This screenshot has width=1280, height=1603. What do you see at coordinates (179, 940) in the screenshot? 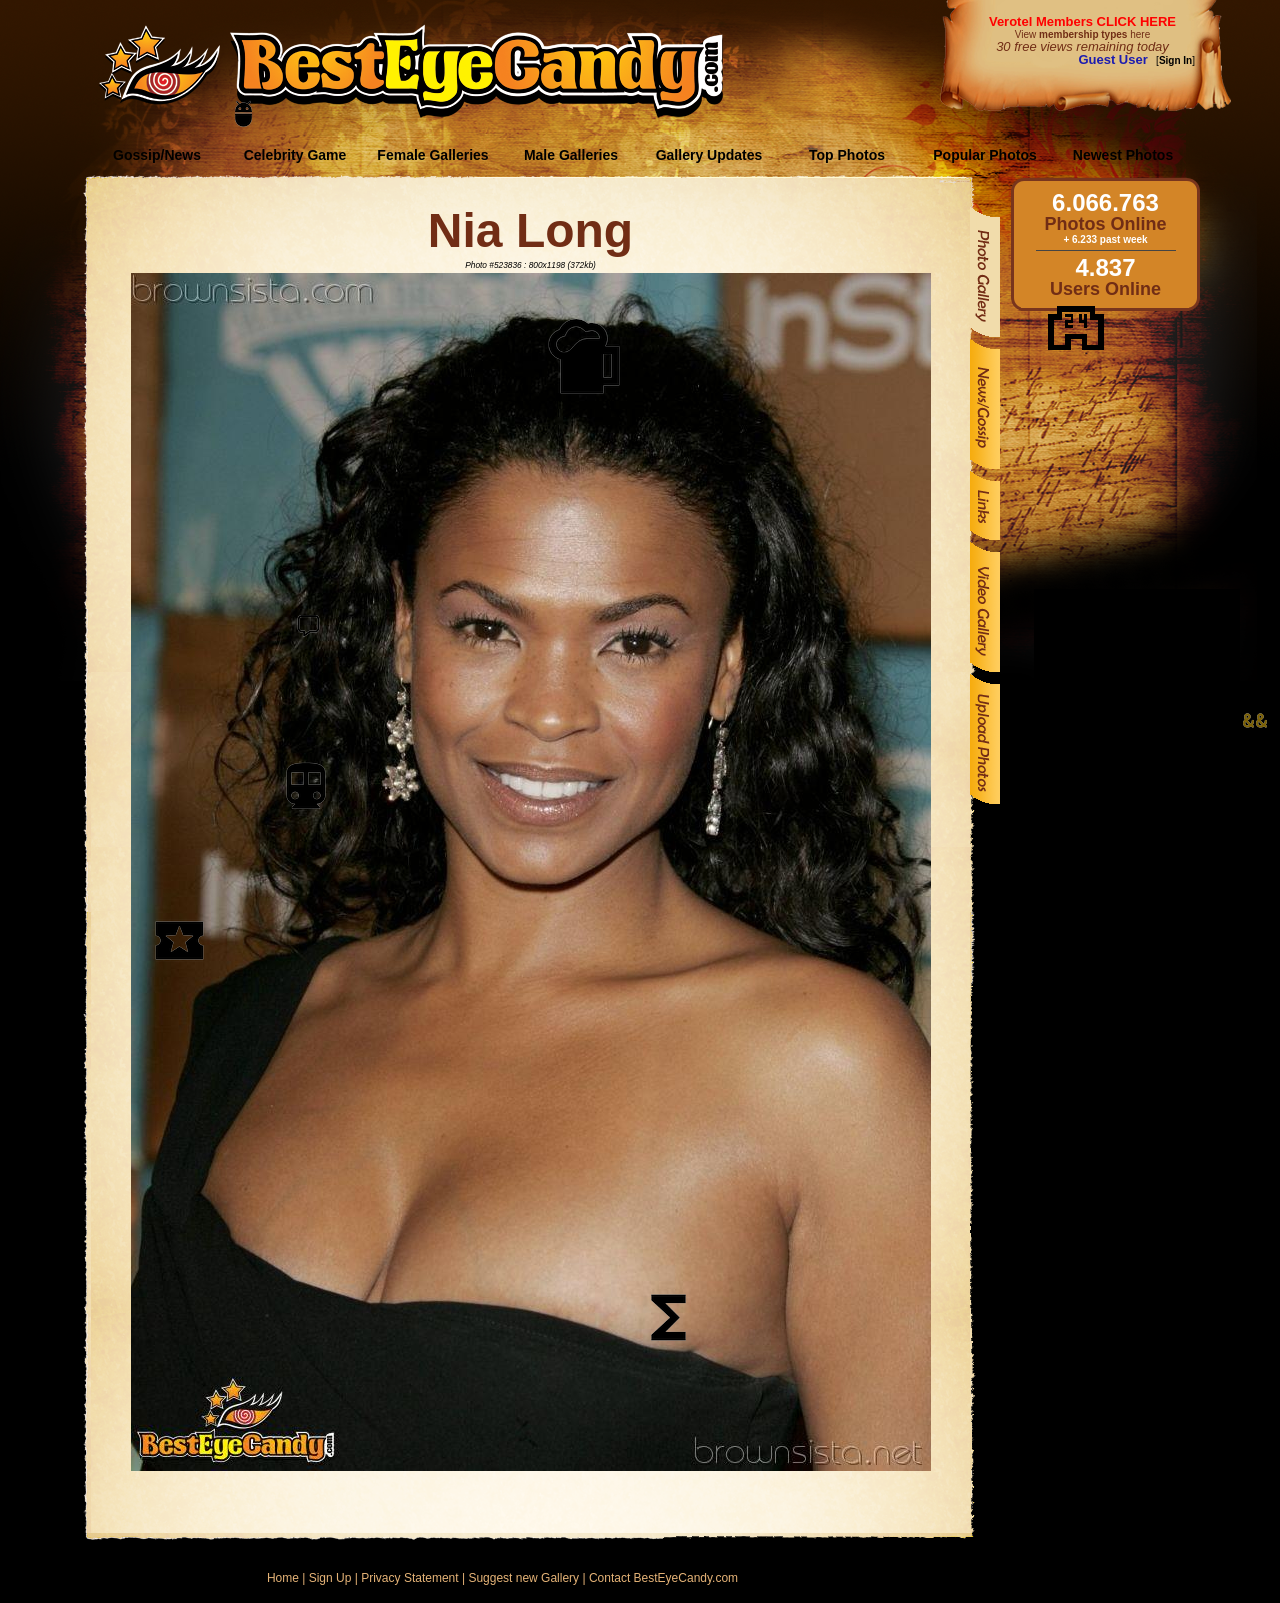
I see `view nearby events or entertainment` at bounding box center [179, 940].